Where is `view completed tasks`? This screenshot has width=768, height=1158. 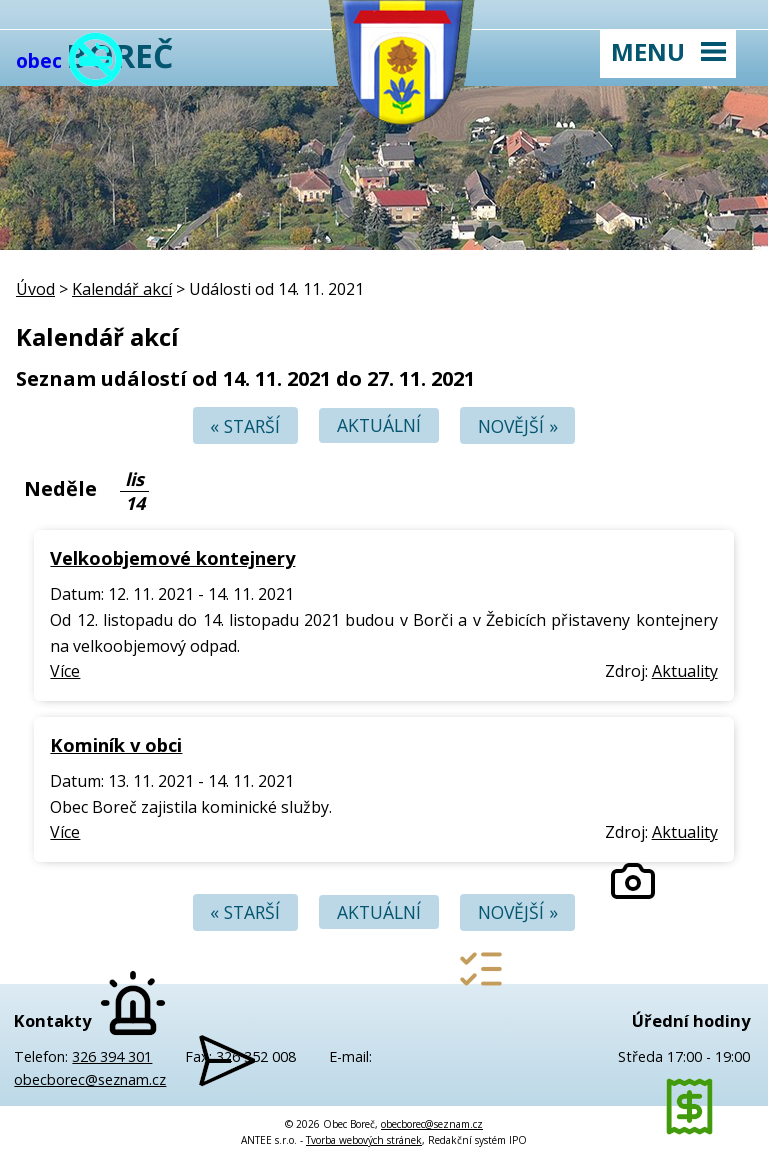 view completed tasks is located at coordinates (481, 969).